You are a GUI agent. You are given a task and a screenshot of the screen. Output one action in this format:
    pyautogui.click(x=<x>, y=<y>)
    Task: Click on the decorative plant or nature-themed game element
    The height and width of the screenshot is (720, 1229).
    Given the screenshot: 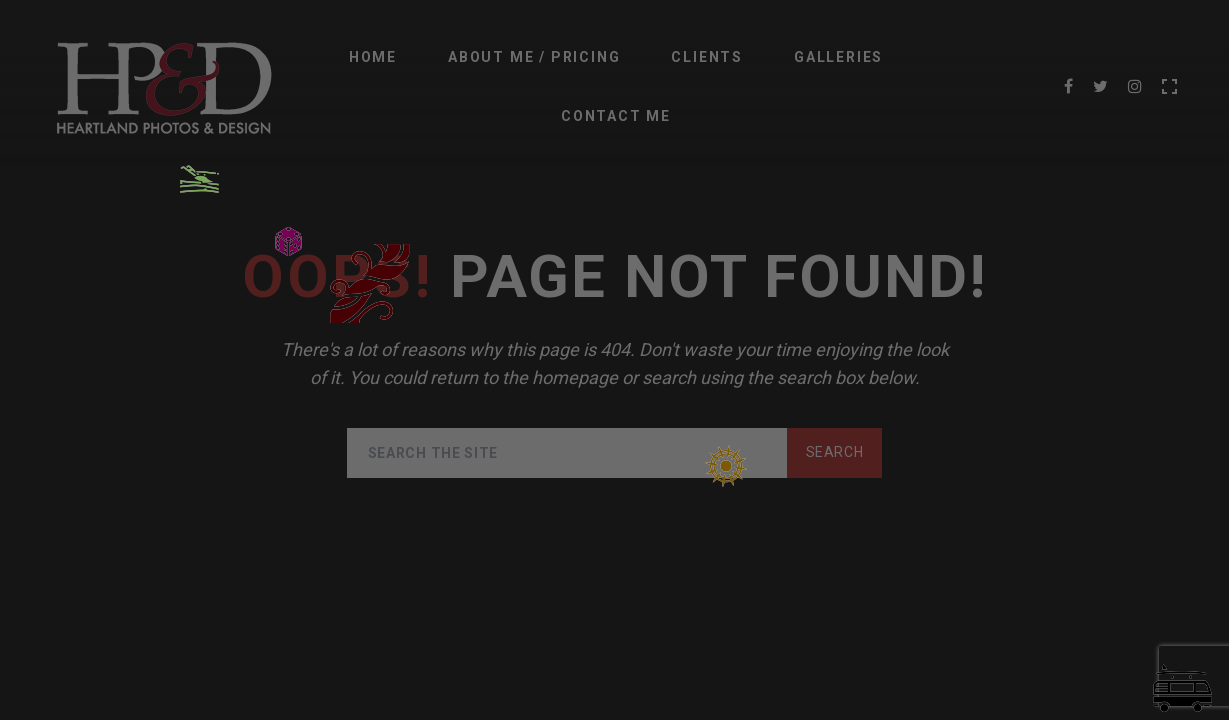 What is the action you would take?
    pyautogui.click(x=369, y=283)
    